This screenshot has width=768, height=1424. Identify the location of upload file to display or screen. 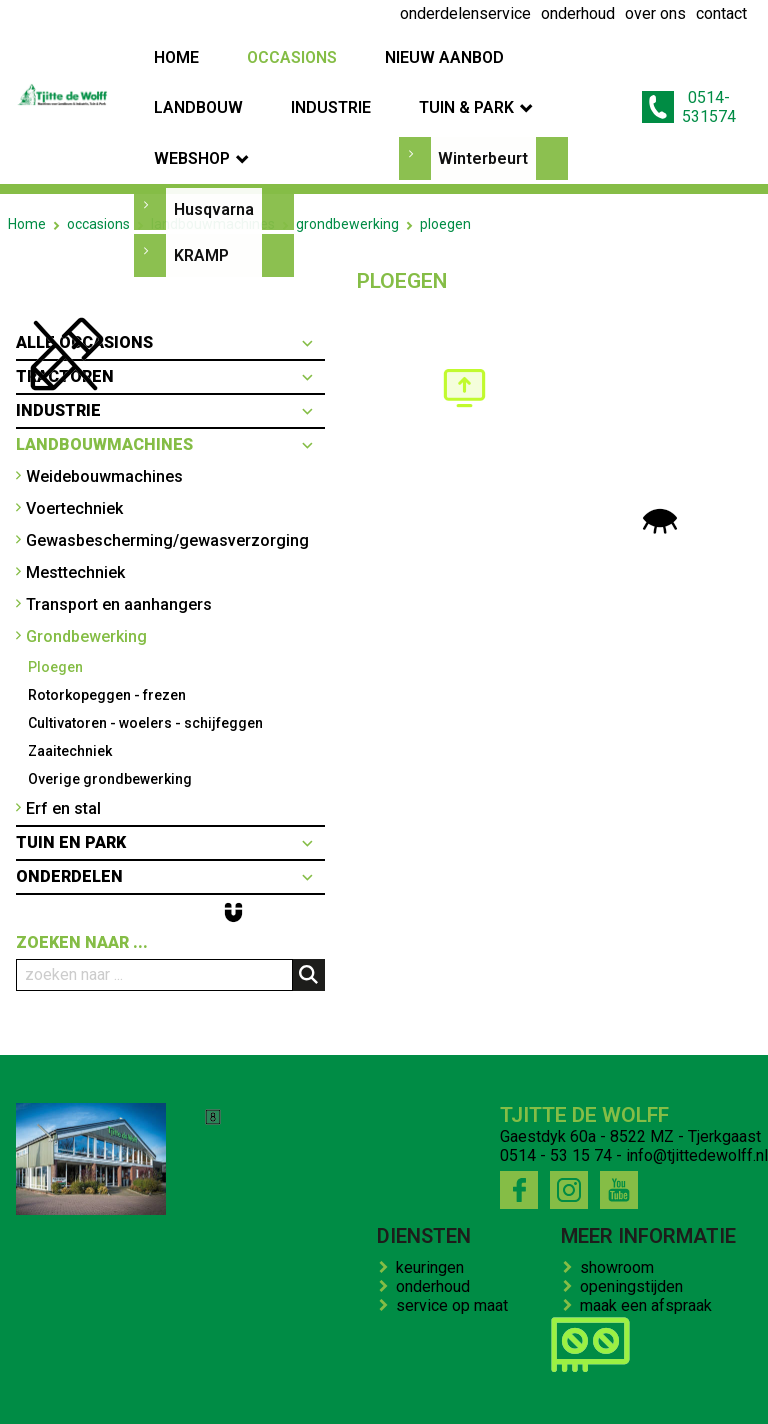
(464, 386).